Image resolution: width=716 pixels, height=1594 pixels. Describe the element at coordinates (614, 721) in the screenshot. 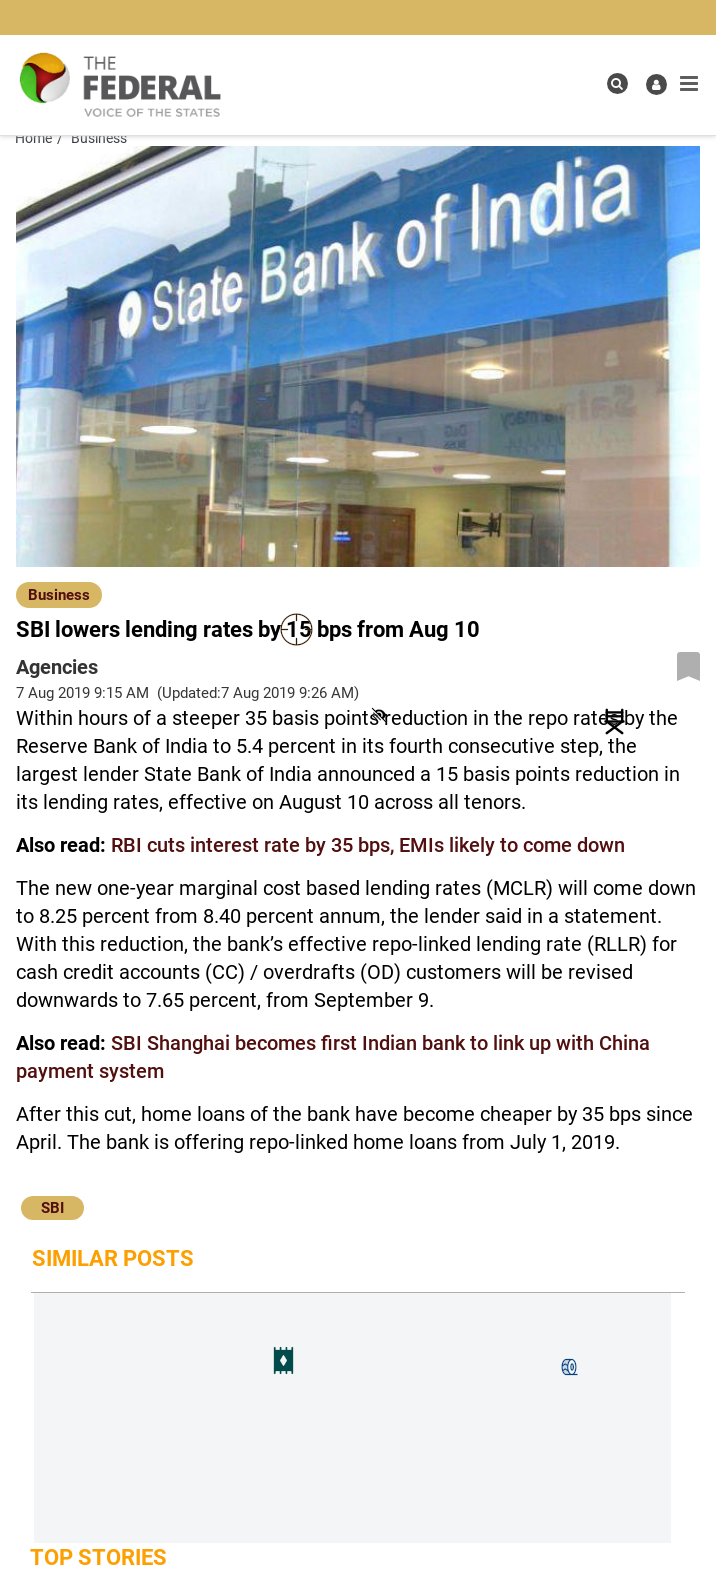

I see `access director or filmmaker tools` at that location.